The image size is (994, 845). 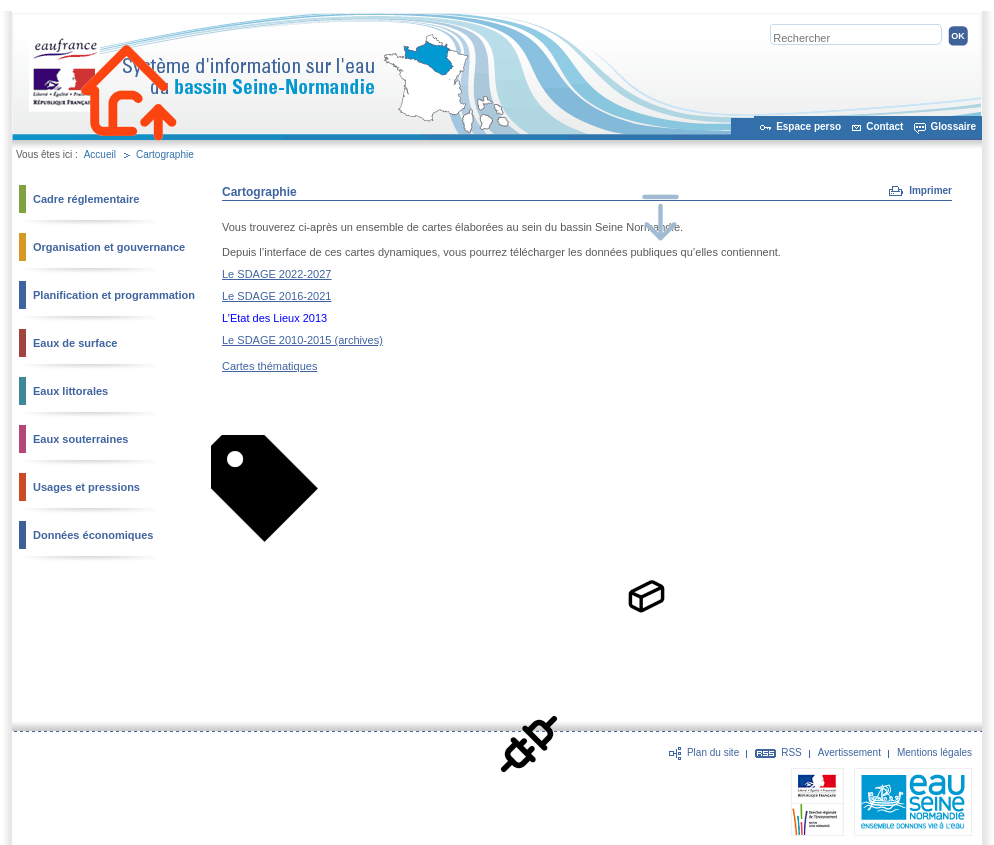 I want to click on navigate up to home directory, so click(x=126, y=90).